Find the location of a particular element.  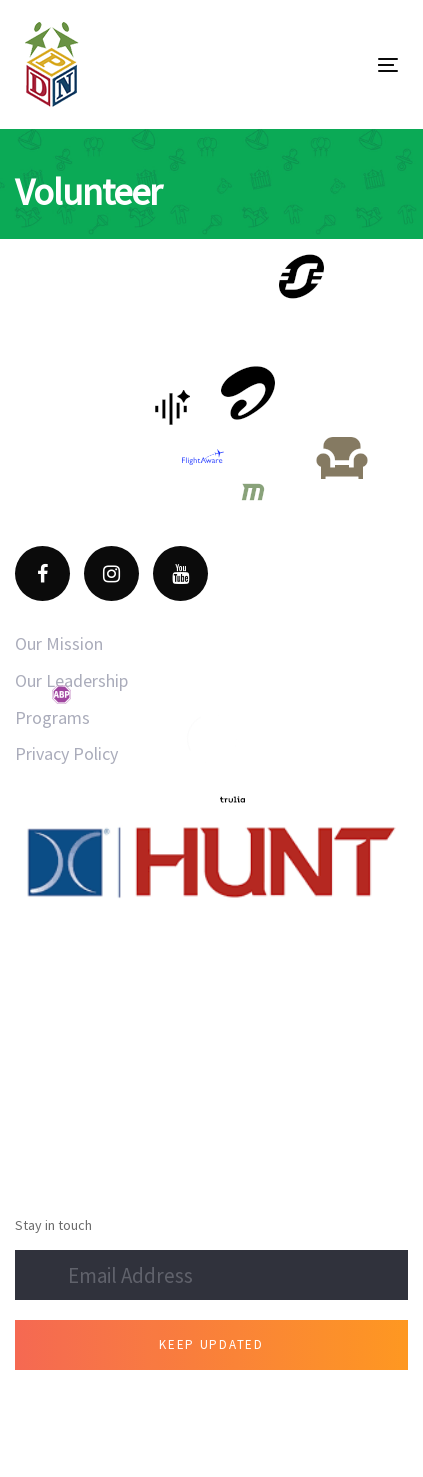

Schneider Electric company logo is located at coordinates (301, 276).